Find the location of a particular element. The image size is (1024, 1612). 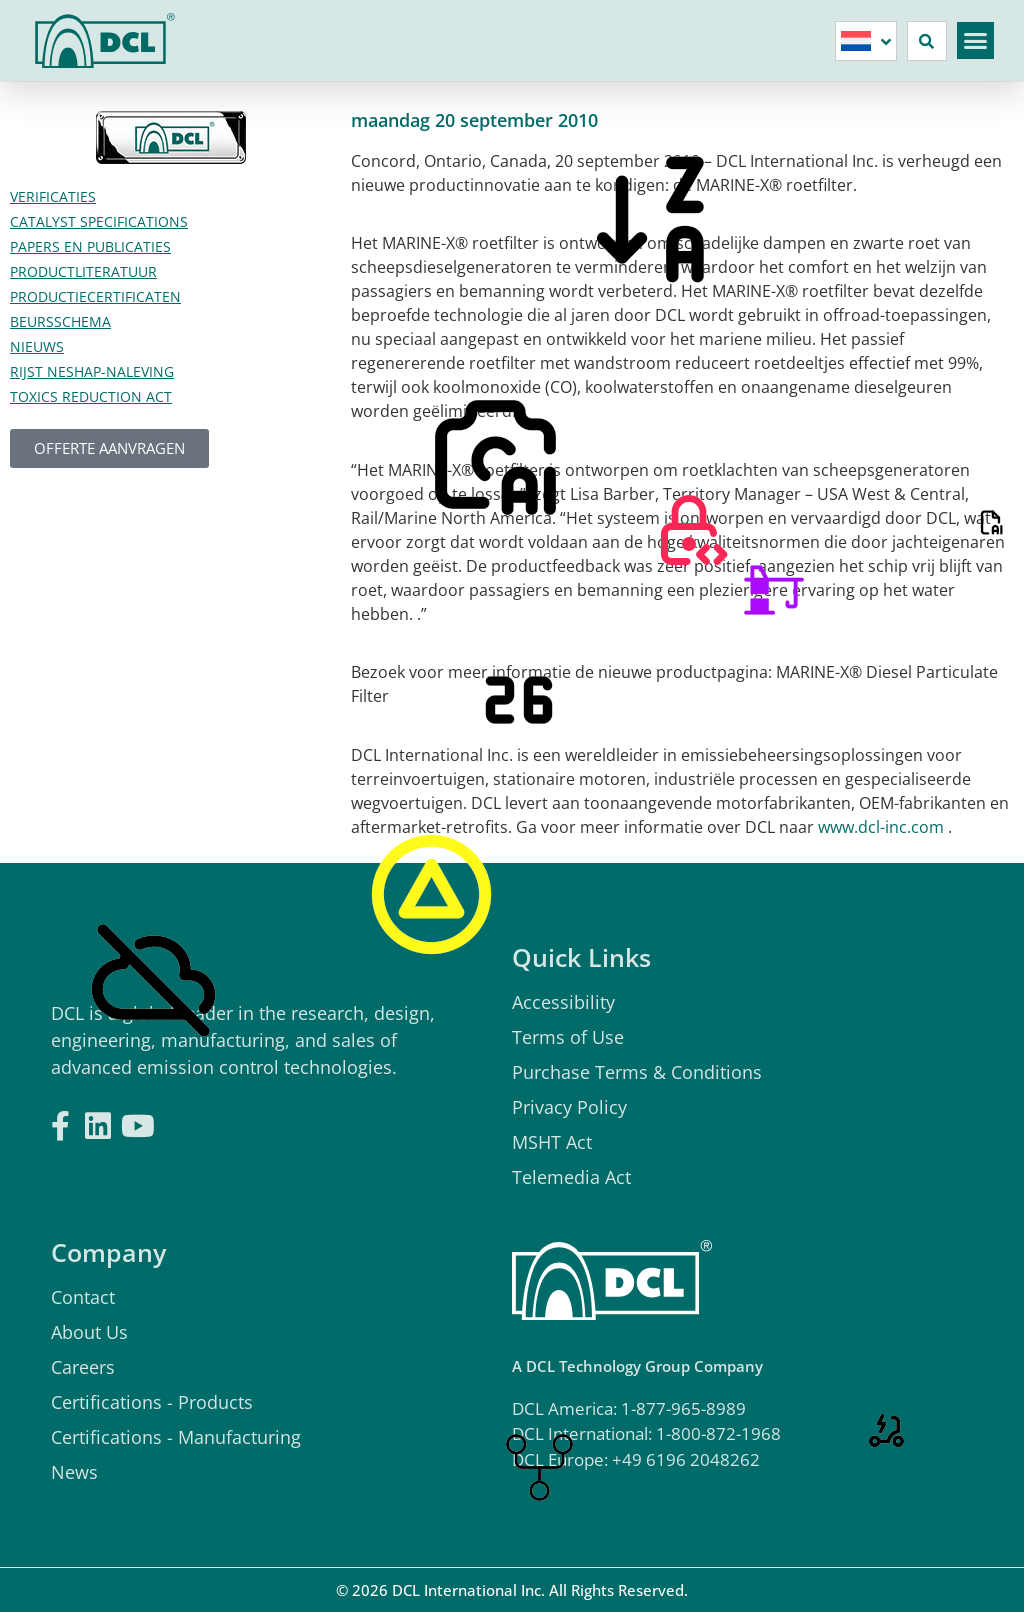

access AI-powered camera features is located at coordinates (495, 454).